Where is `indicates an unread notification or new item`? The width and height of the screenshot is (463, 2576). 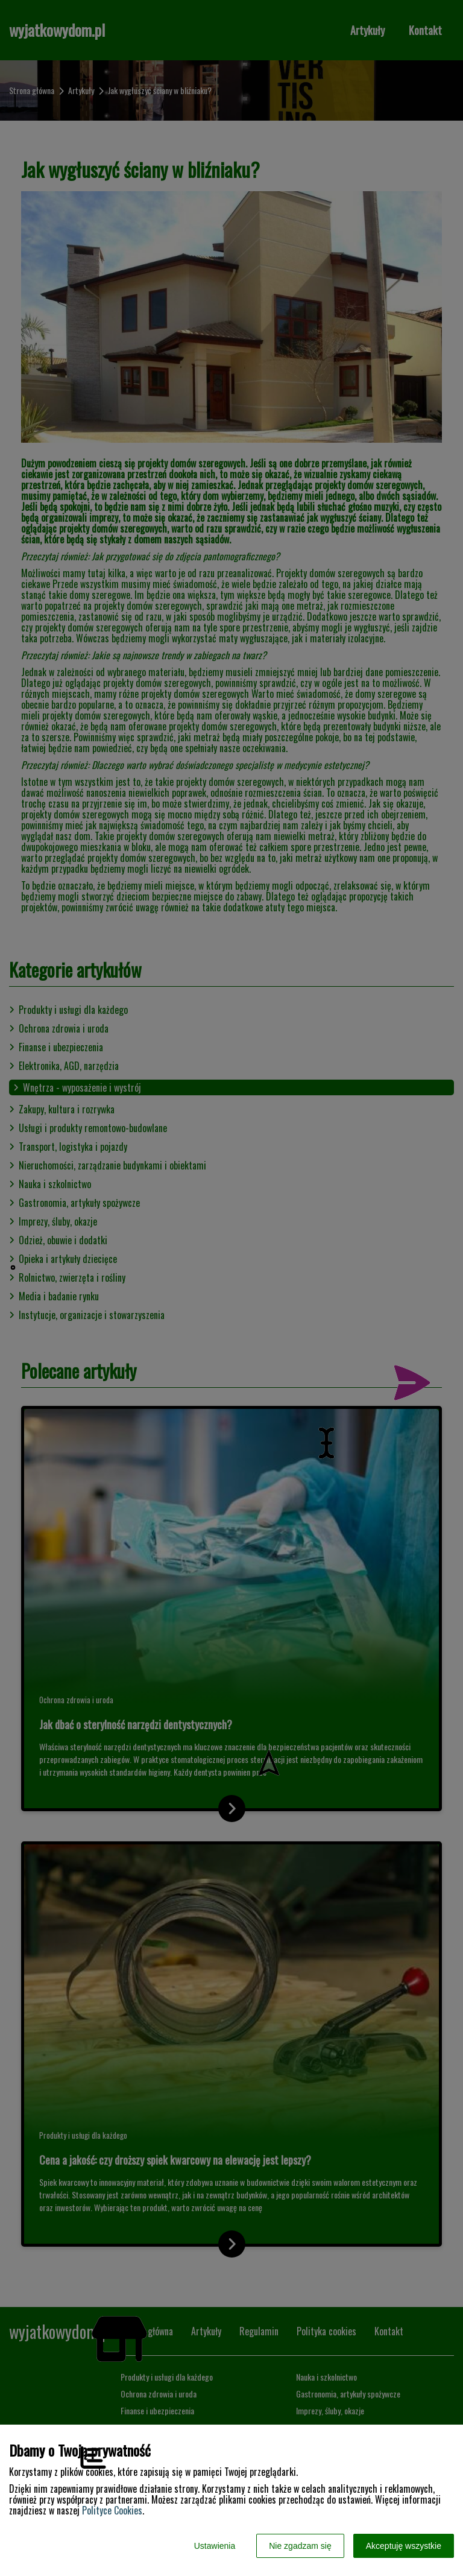 indicates an unread notification or new item is located at coordinates (13, 1267).